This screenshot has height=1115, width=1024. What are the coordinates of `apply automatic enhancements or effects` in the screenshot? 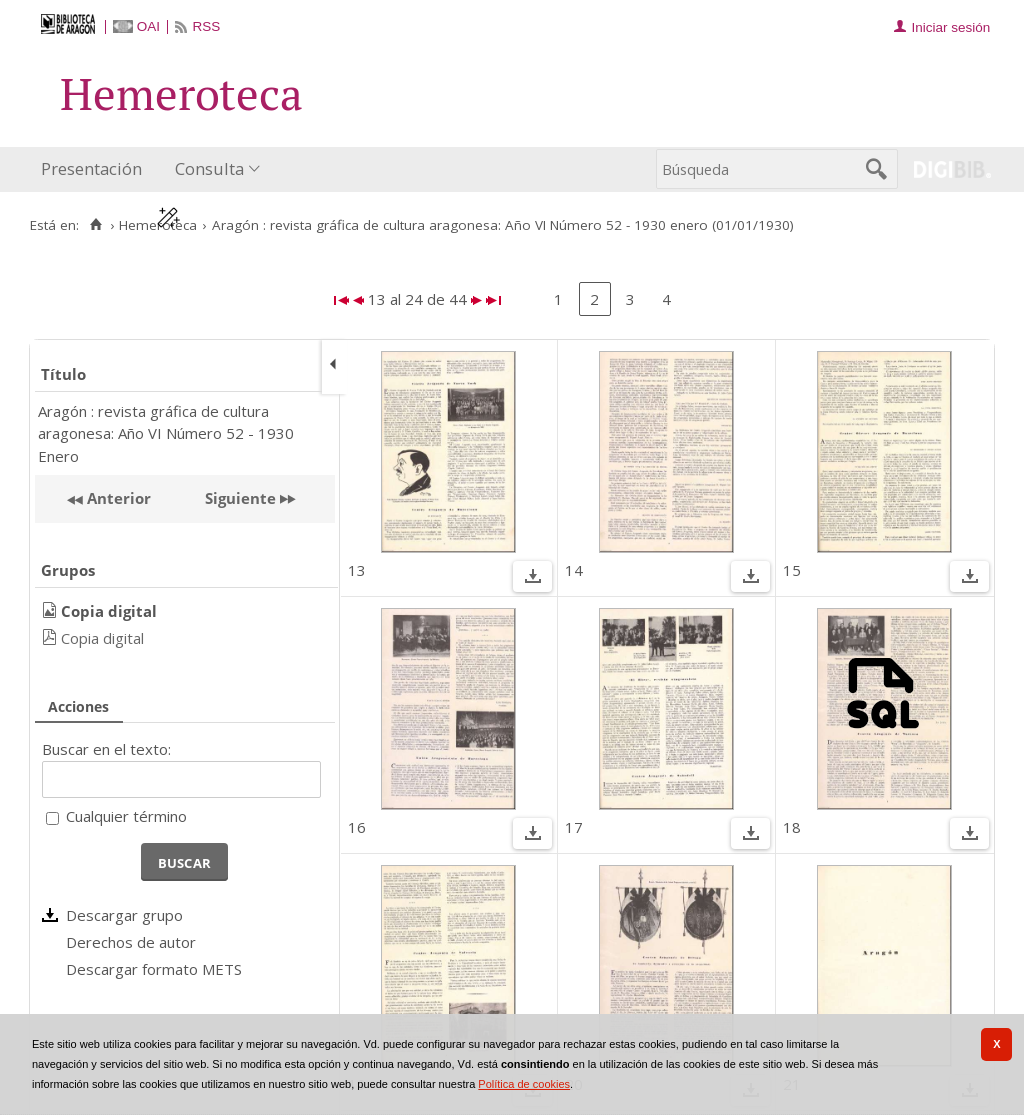 It's located at (167, 217).